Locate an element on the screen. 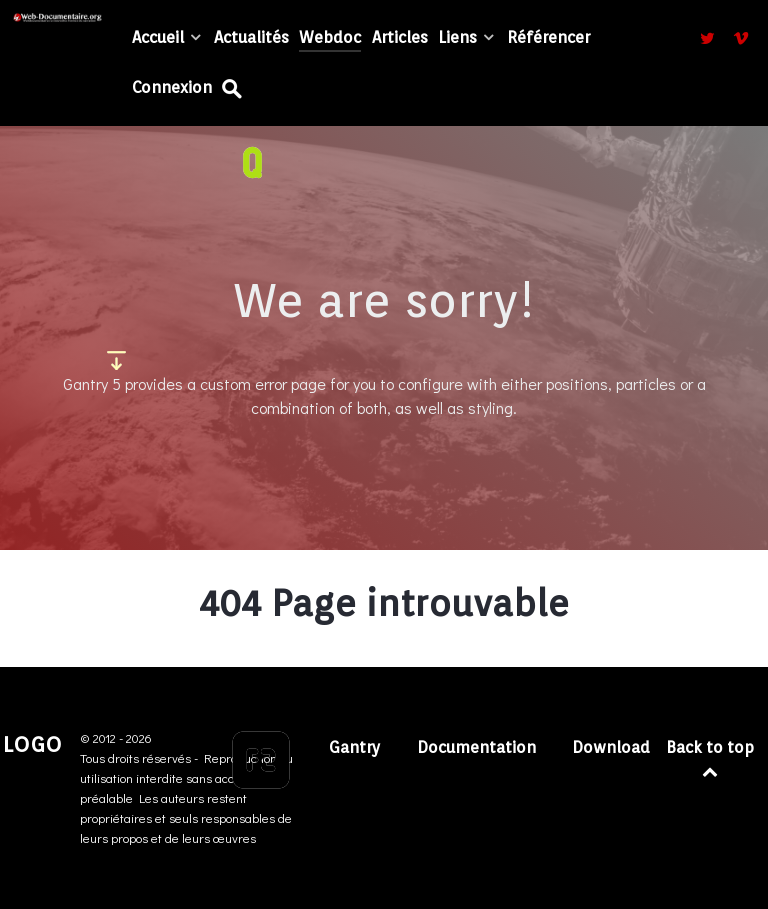 This screenshot has height=909, width=768. toggle F2 function key shortcut is located at coordinates (261, 760).